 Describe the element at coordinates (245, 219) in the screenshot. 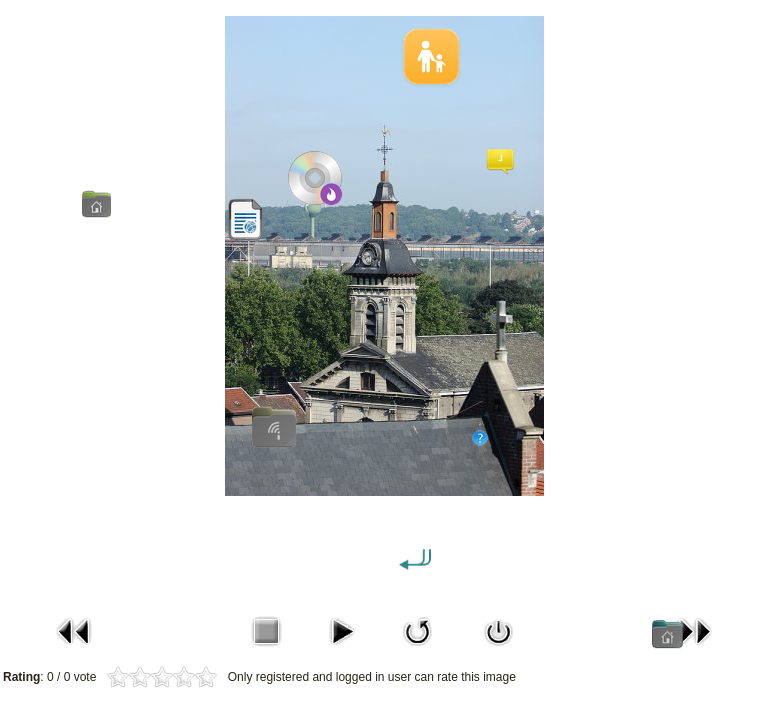

I see `open a web template document file` at that location.